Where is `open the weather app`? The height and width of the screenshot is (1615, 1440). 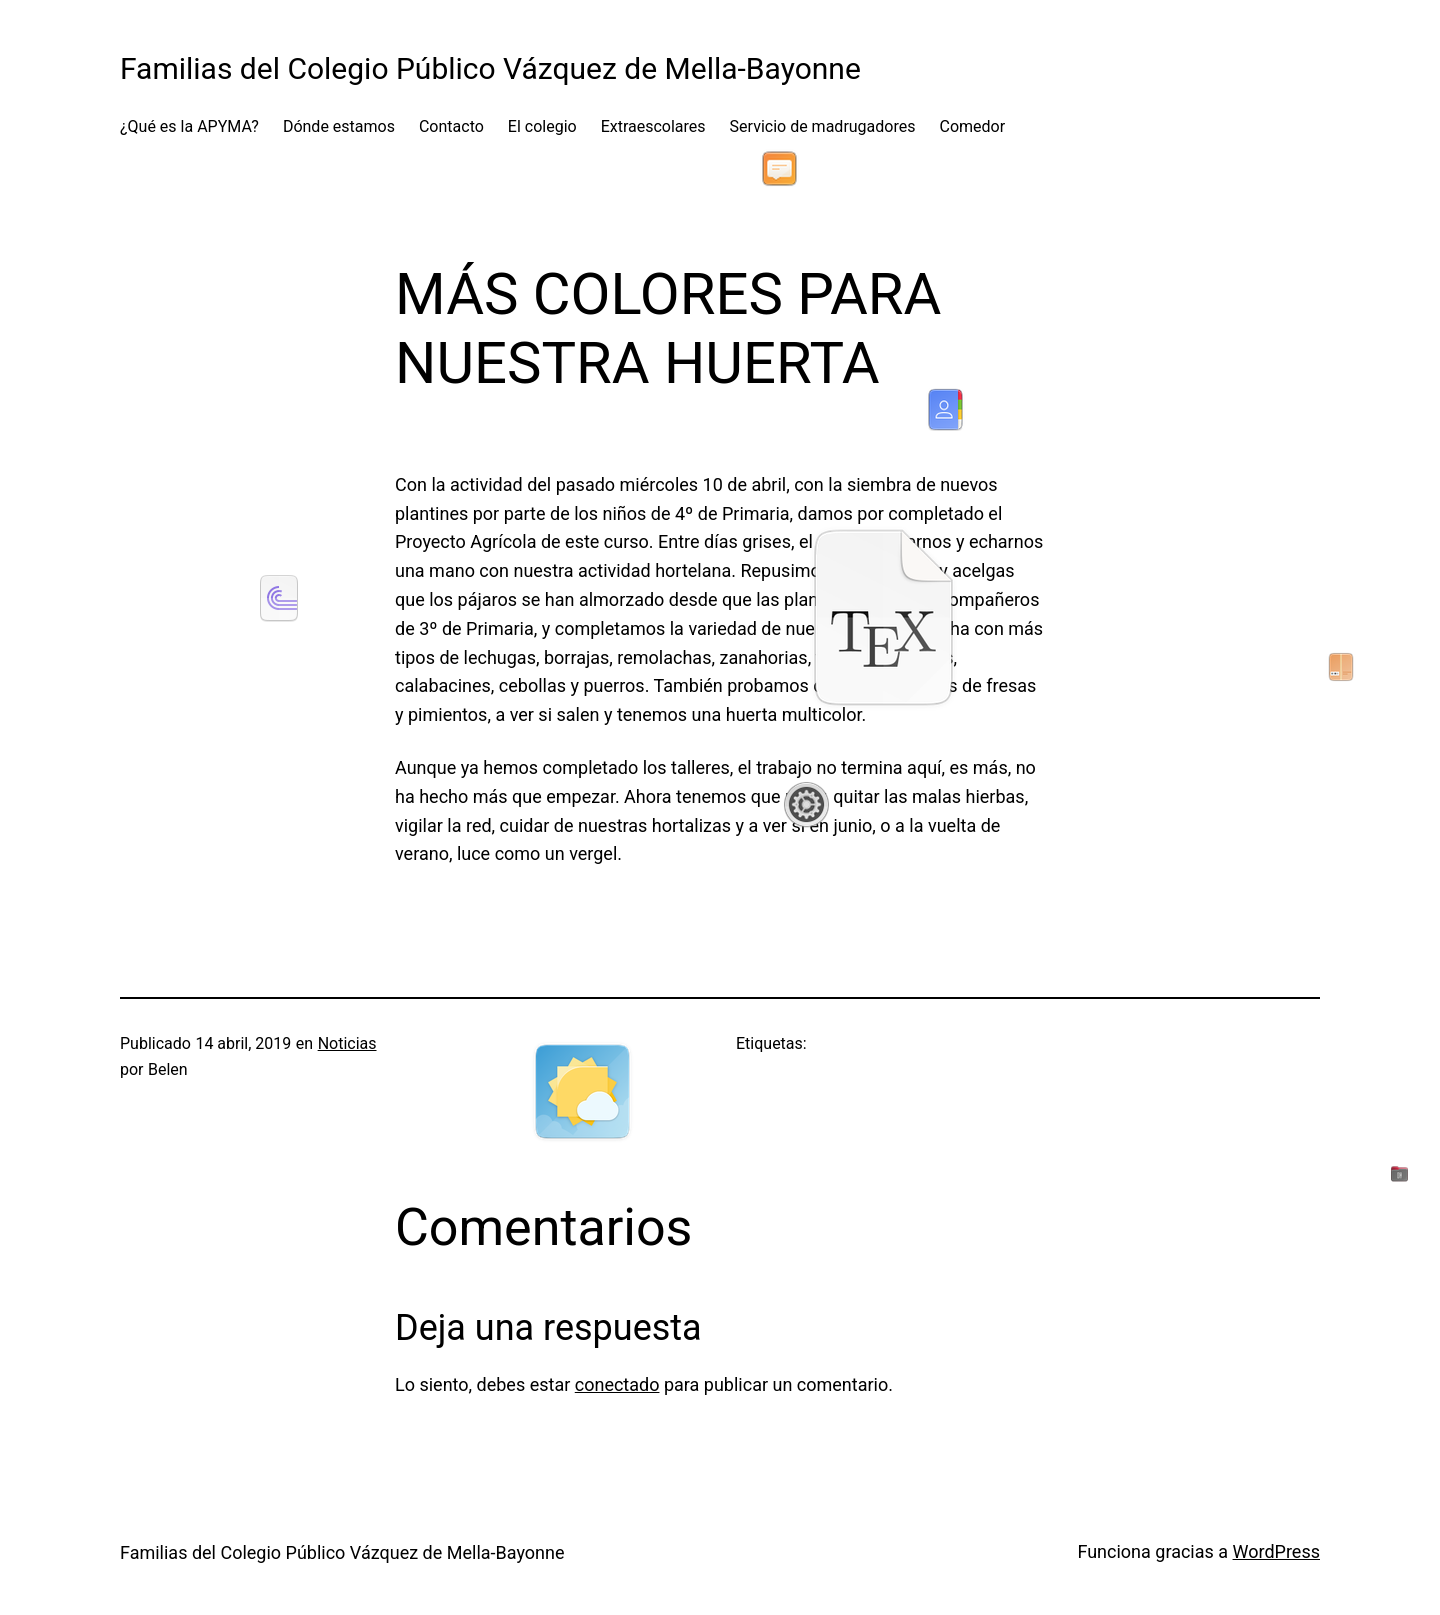
open the weather app is located at coordinates (582, 1091).